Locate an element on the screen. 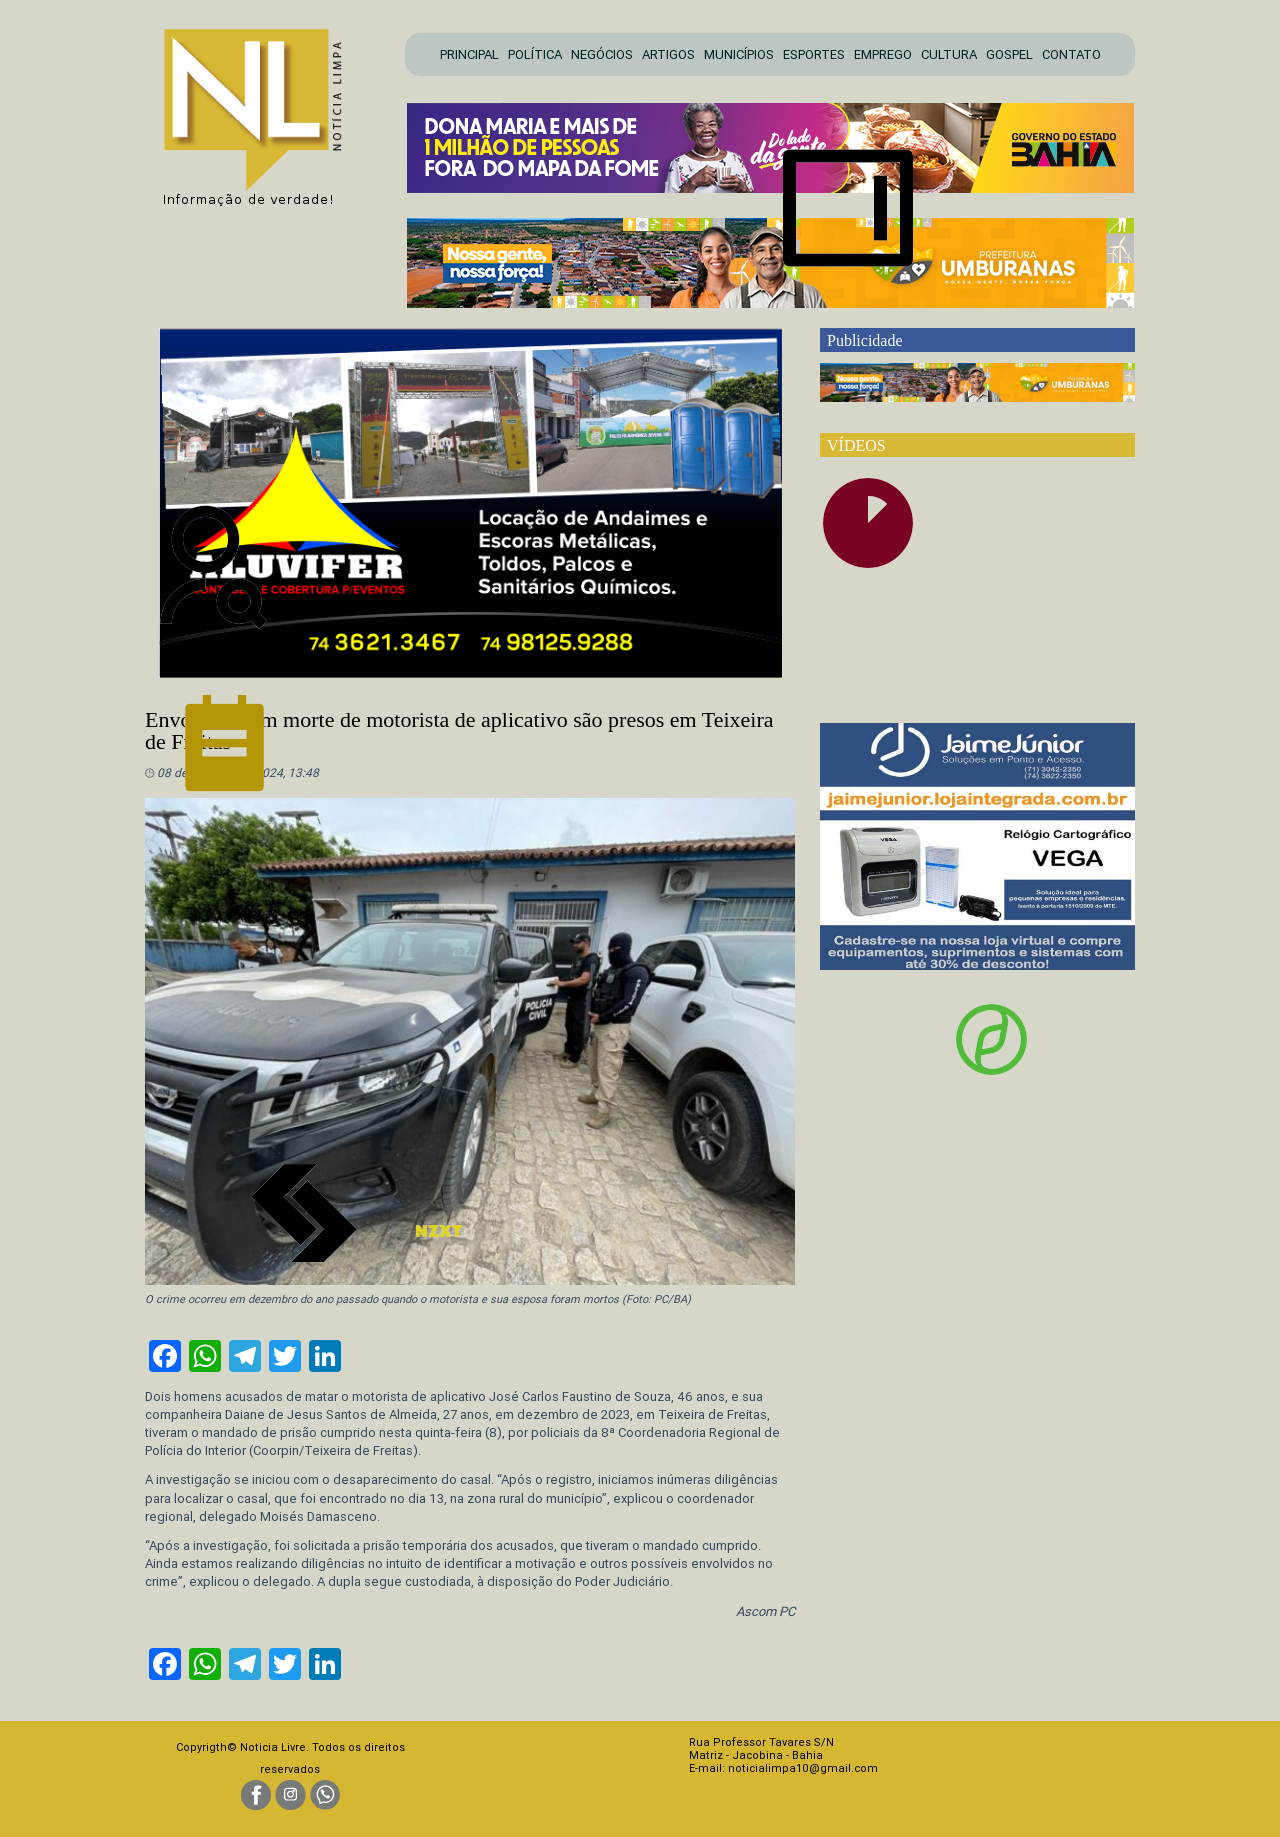 This screenshot has width=1280, height=1837. view your to-do list is located at coordinates (224, 747).